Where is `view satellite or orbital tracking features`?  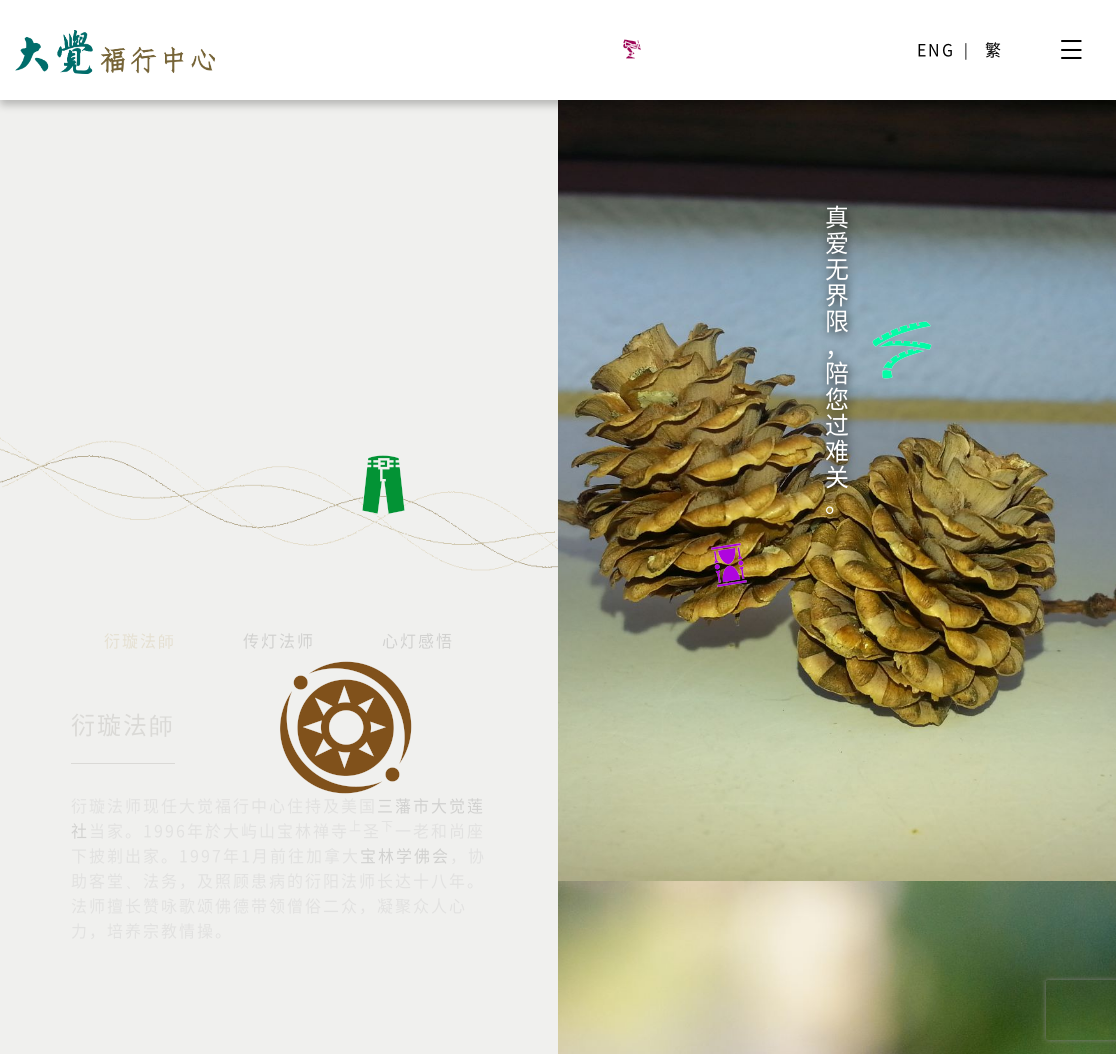
view satellite or orbital tracking features is located at coordinates (345, 728).